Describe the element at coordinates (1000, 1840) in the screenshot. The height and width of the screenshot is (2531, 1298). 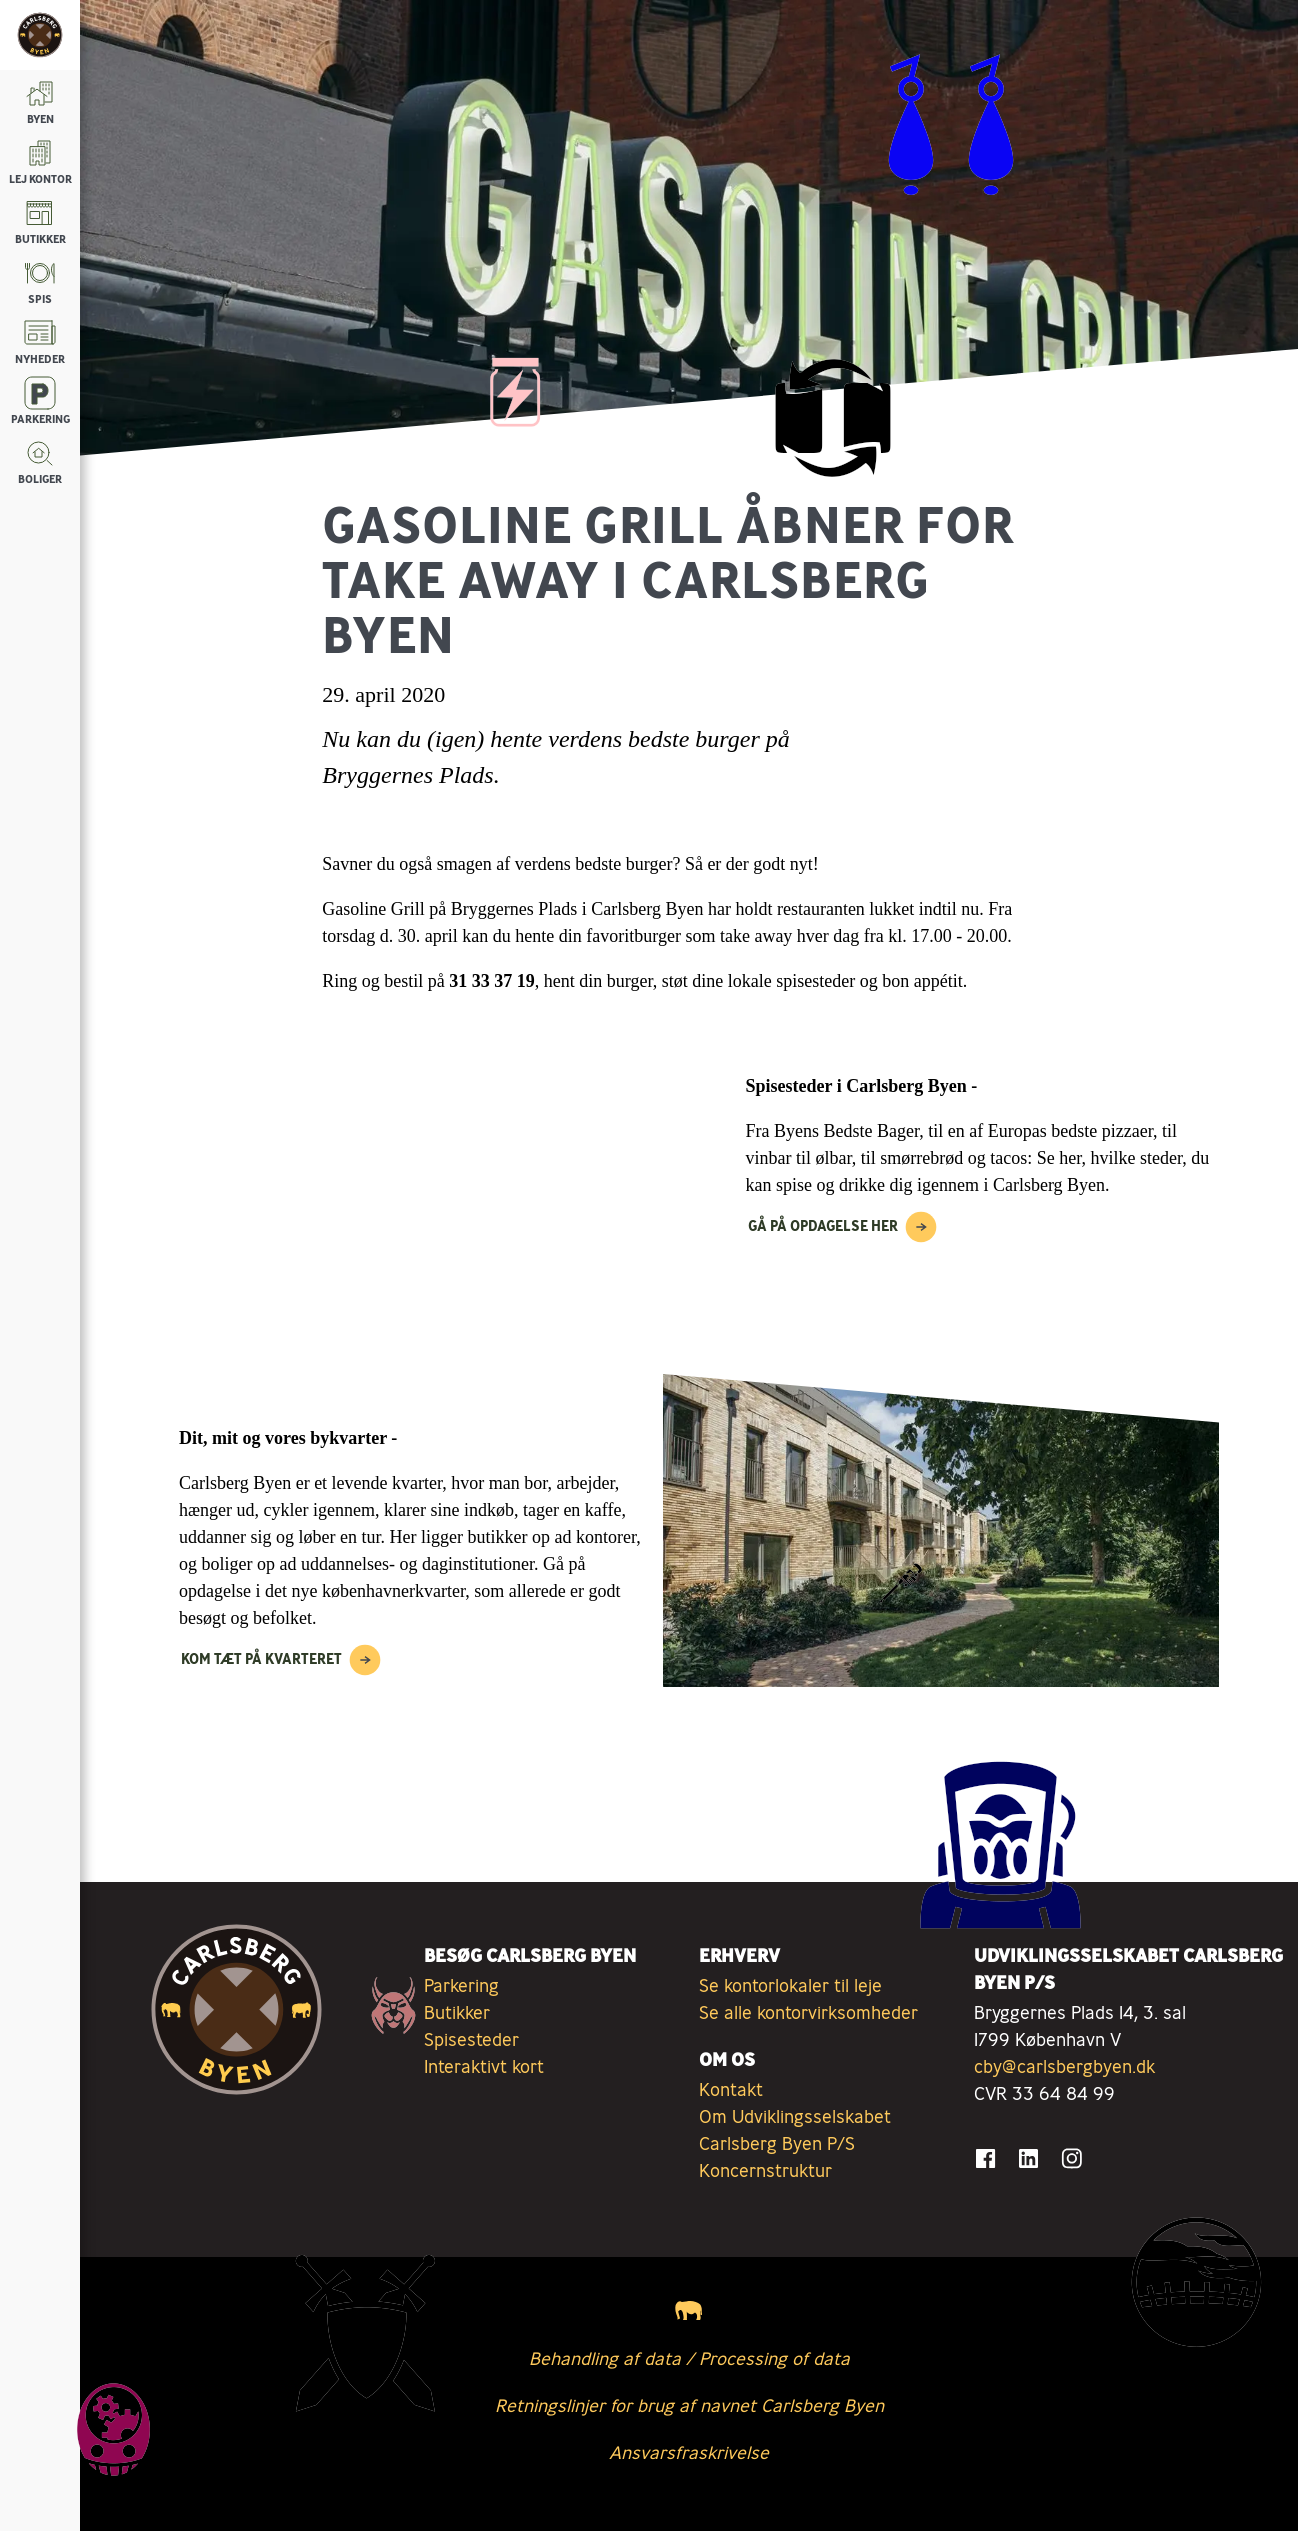
I see `indicates hazardous material or contamination zone` at that location.